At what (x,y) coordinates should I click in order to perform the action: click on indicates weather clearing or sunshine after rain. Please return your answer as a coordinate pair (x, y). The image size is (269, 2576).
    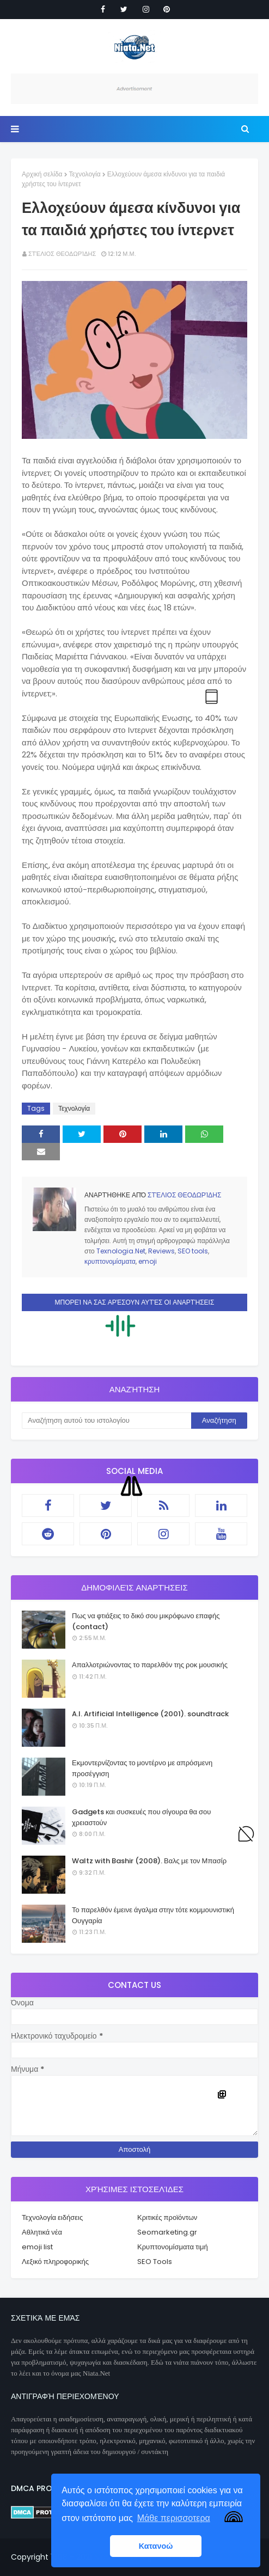
    Looking at the image, I should click on (234, 2517).